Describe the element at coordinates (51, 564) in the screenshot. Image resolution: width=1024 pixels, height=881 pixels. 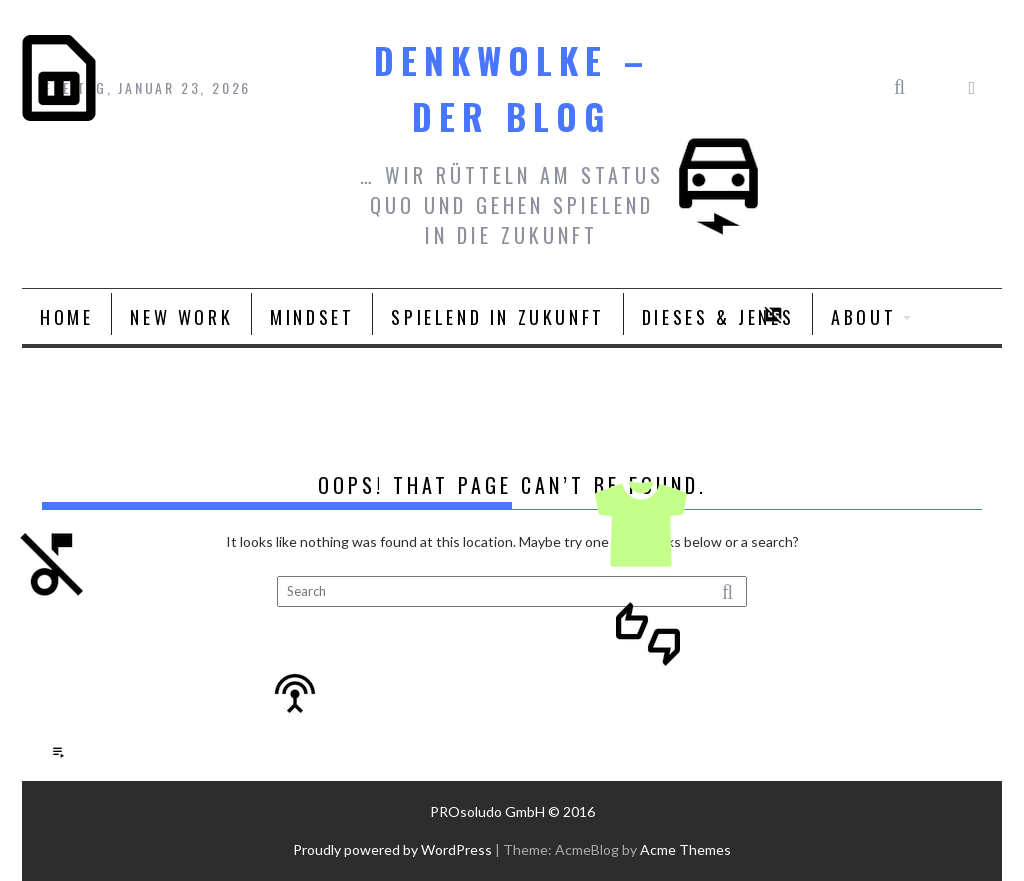
I see `mute or disable music playback` at that location.